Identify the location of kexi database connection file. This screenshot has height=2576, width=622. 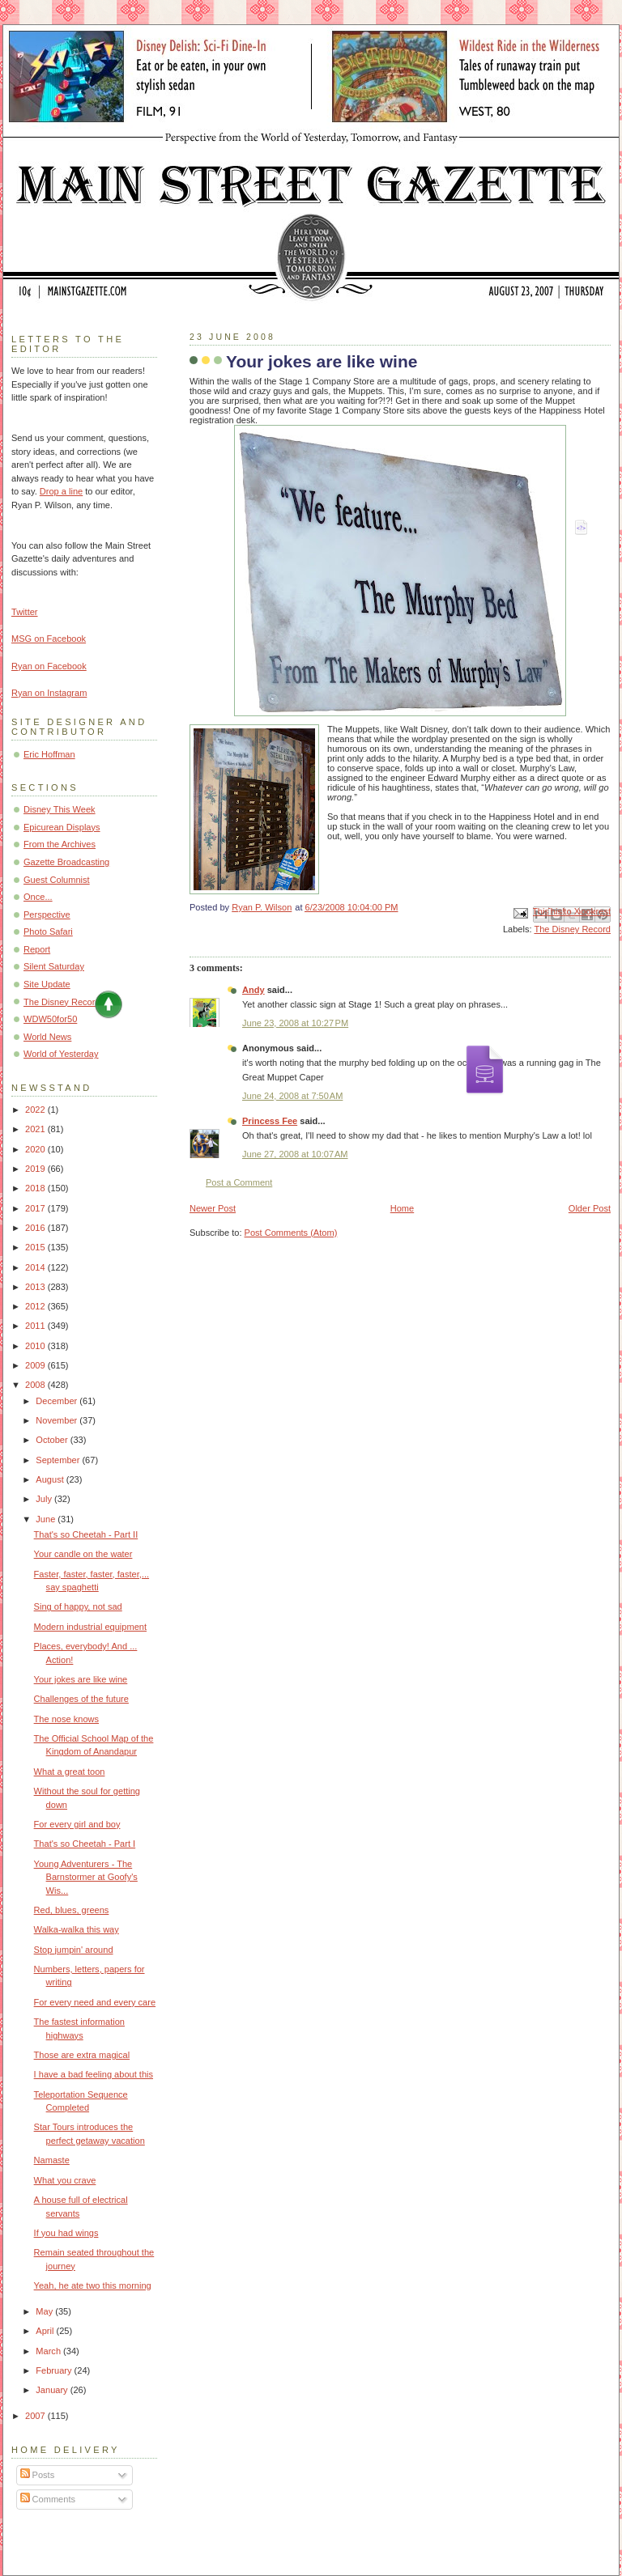
(484, 1070).